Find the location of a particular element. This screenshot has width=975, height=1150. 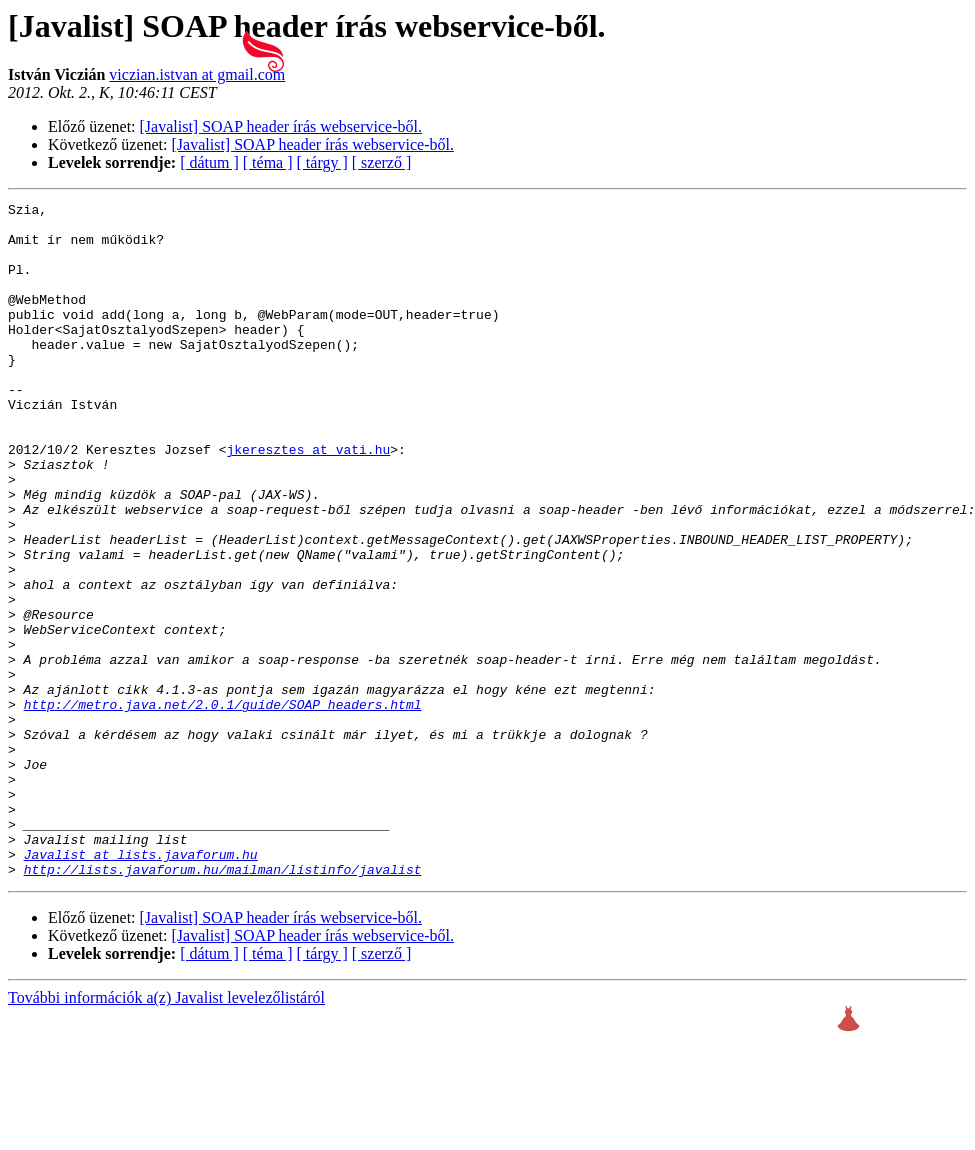

select a dress or clothing item is located at coordinates (848, 1018).